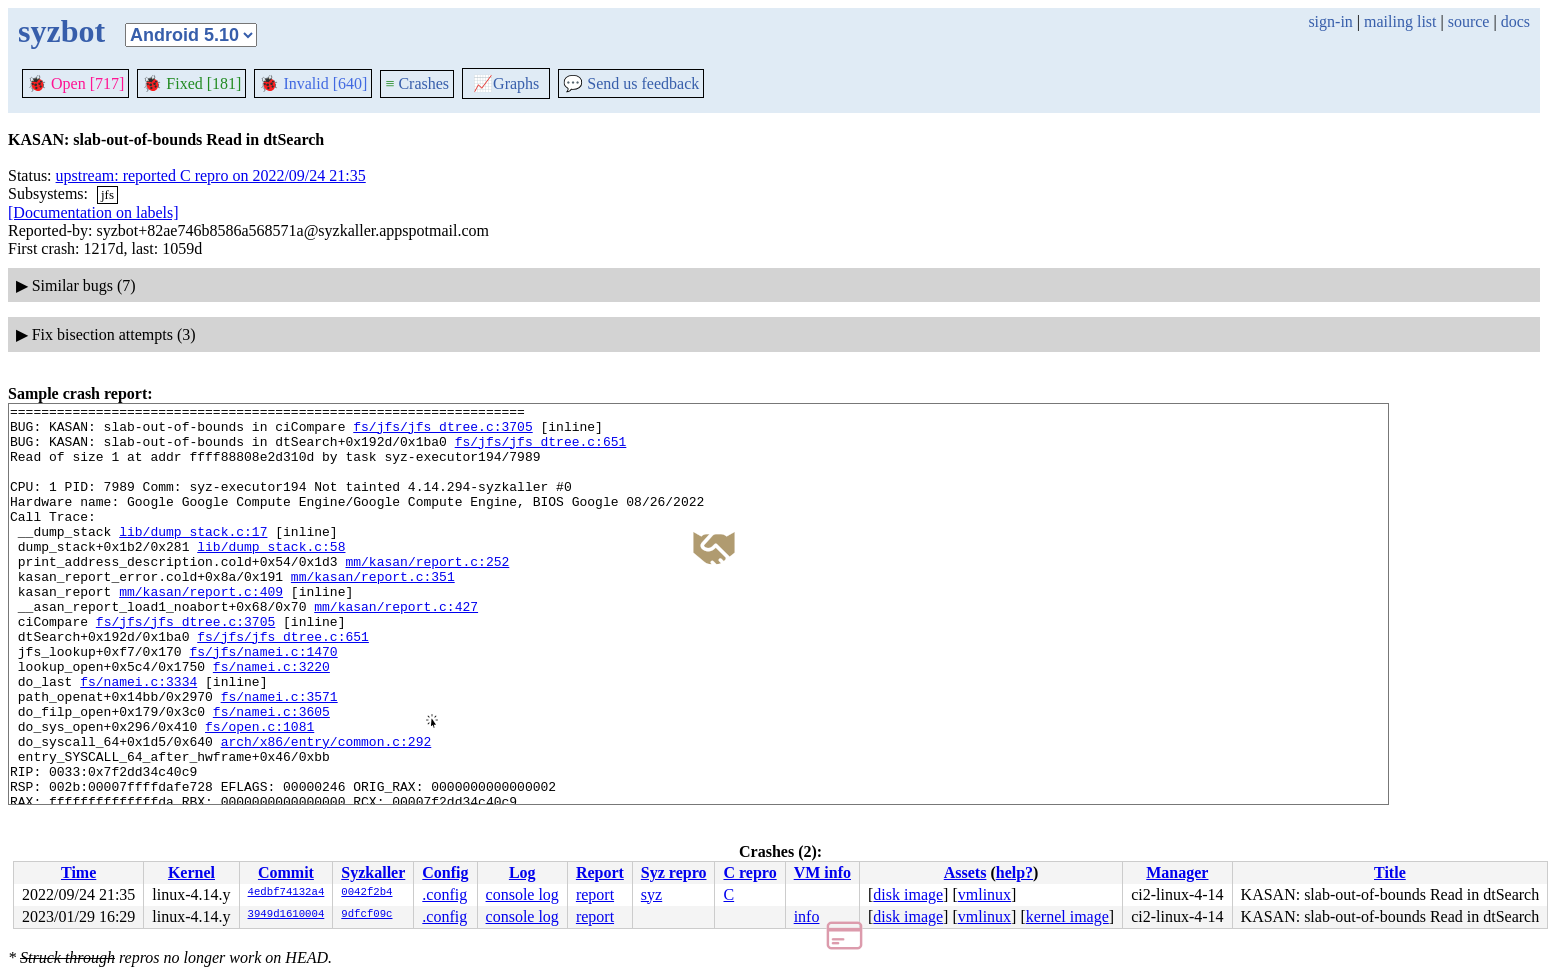  Describe the element at coordinates (844, 935) in the screenshot. I see `manage payment methods` at that location.